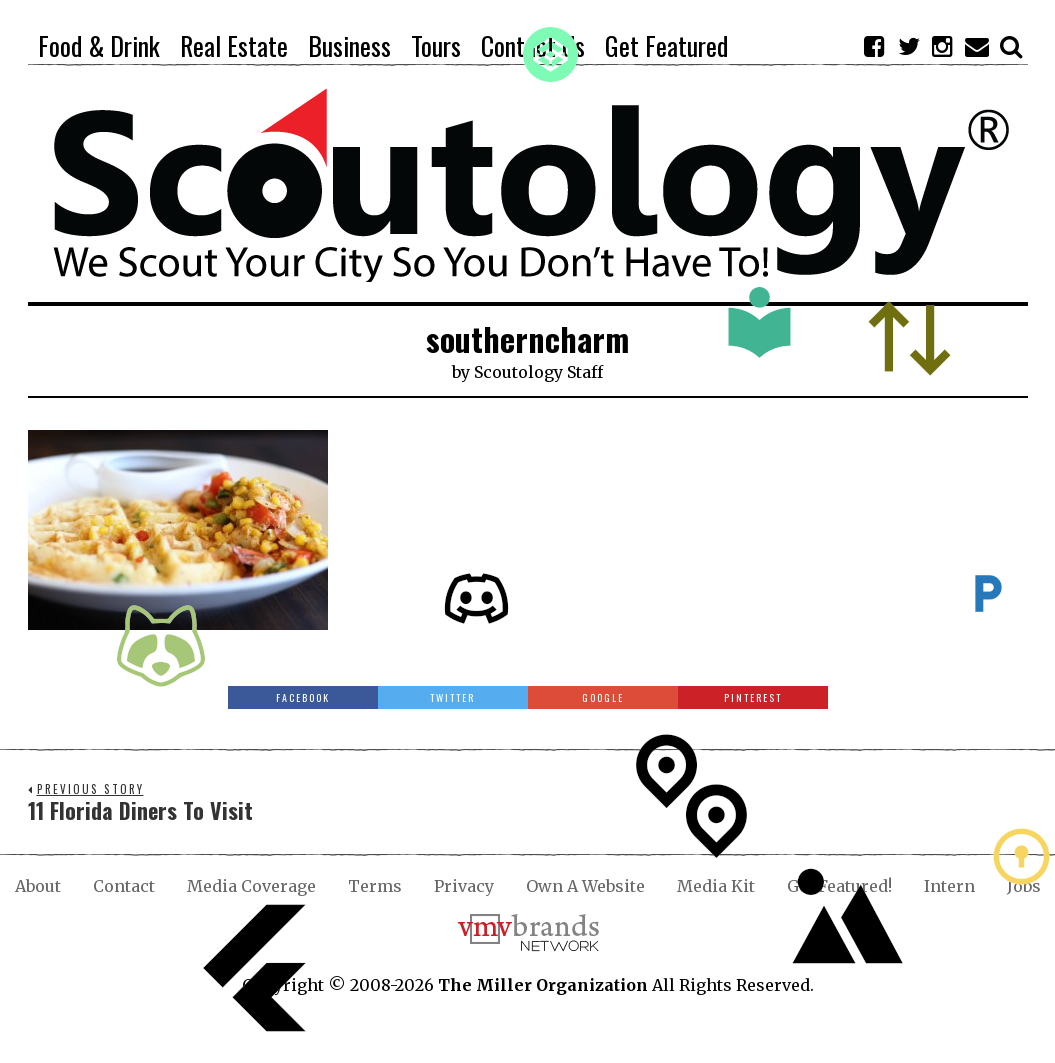  I want to click on switch to landscape photo mode, so click(845, 916).